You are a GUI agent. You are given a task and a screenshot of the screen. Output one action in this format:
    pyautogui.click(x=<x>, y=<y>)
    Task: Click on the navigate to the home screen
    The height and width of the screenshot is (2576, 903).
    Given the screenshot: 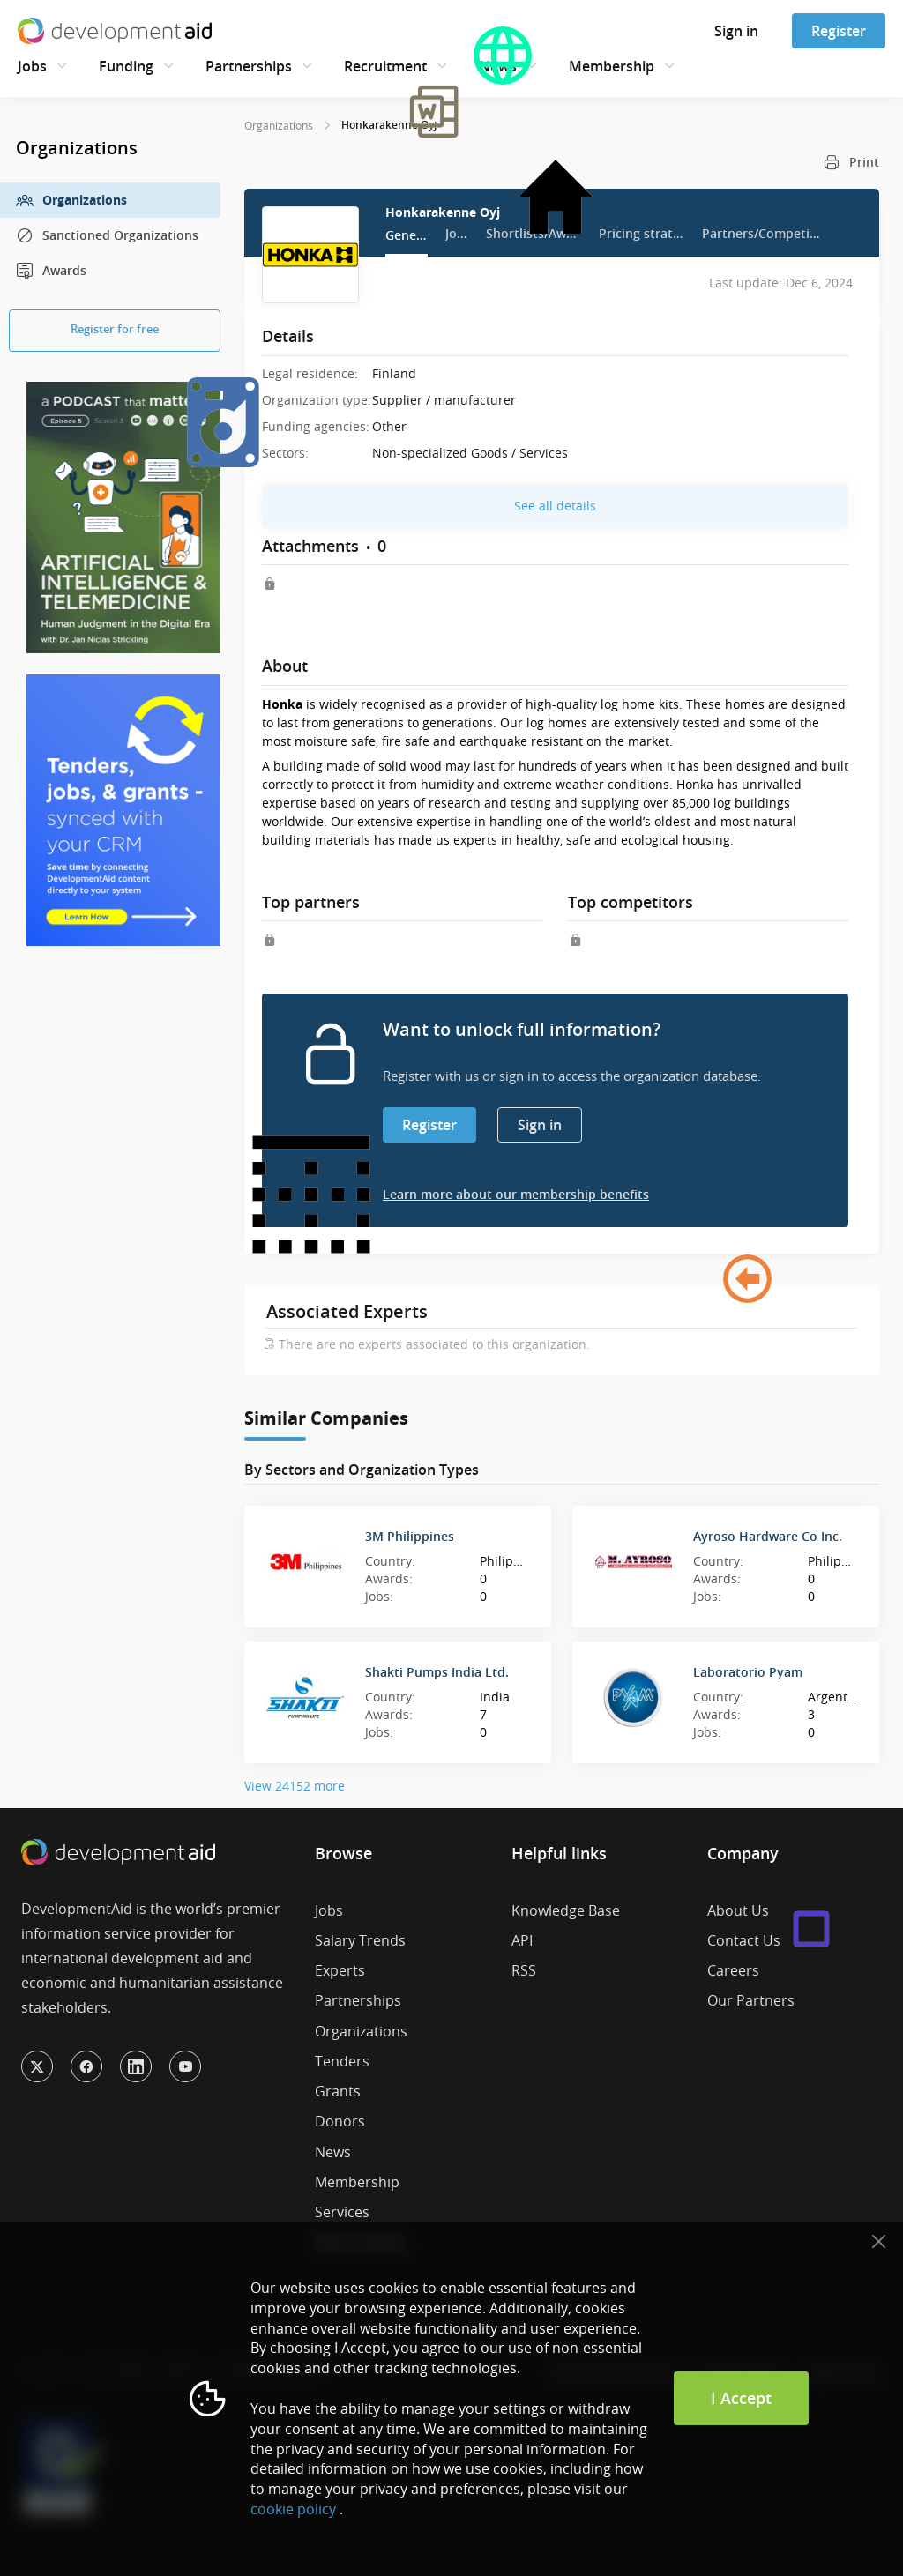 What is the action you would take?
    pyautogui.click(x=556, y=197)
    